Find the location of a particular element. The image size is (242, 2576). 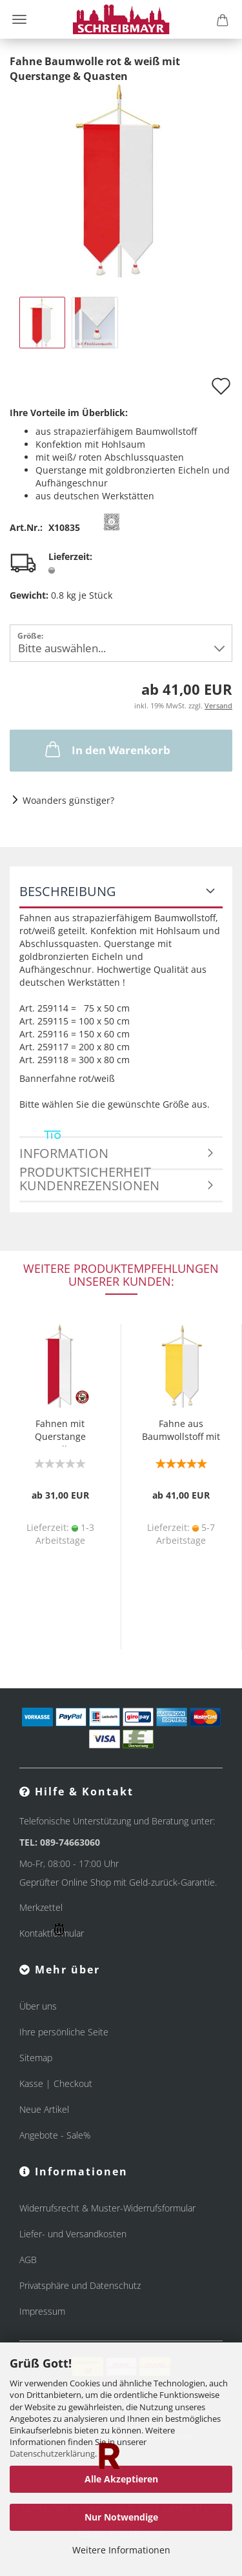

resend email service logo is located at coordinates (110, 2456).